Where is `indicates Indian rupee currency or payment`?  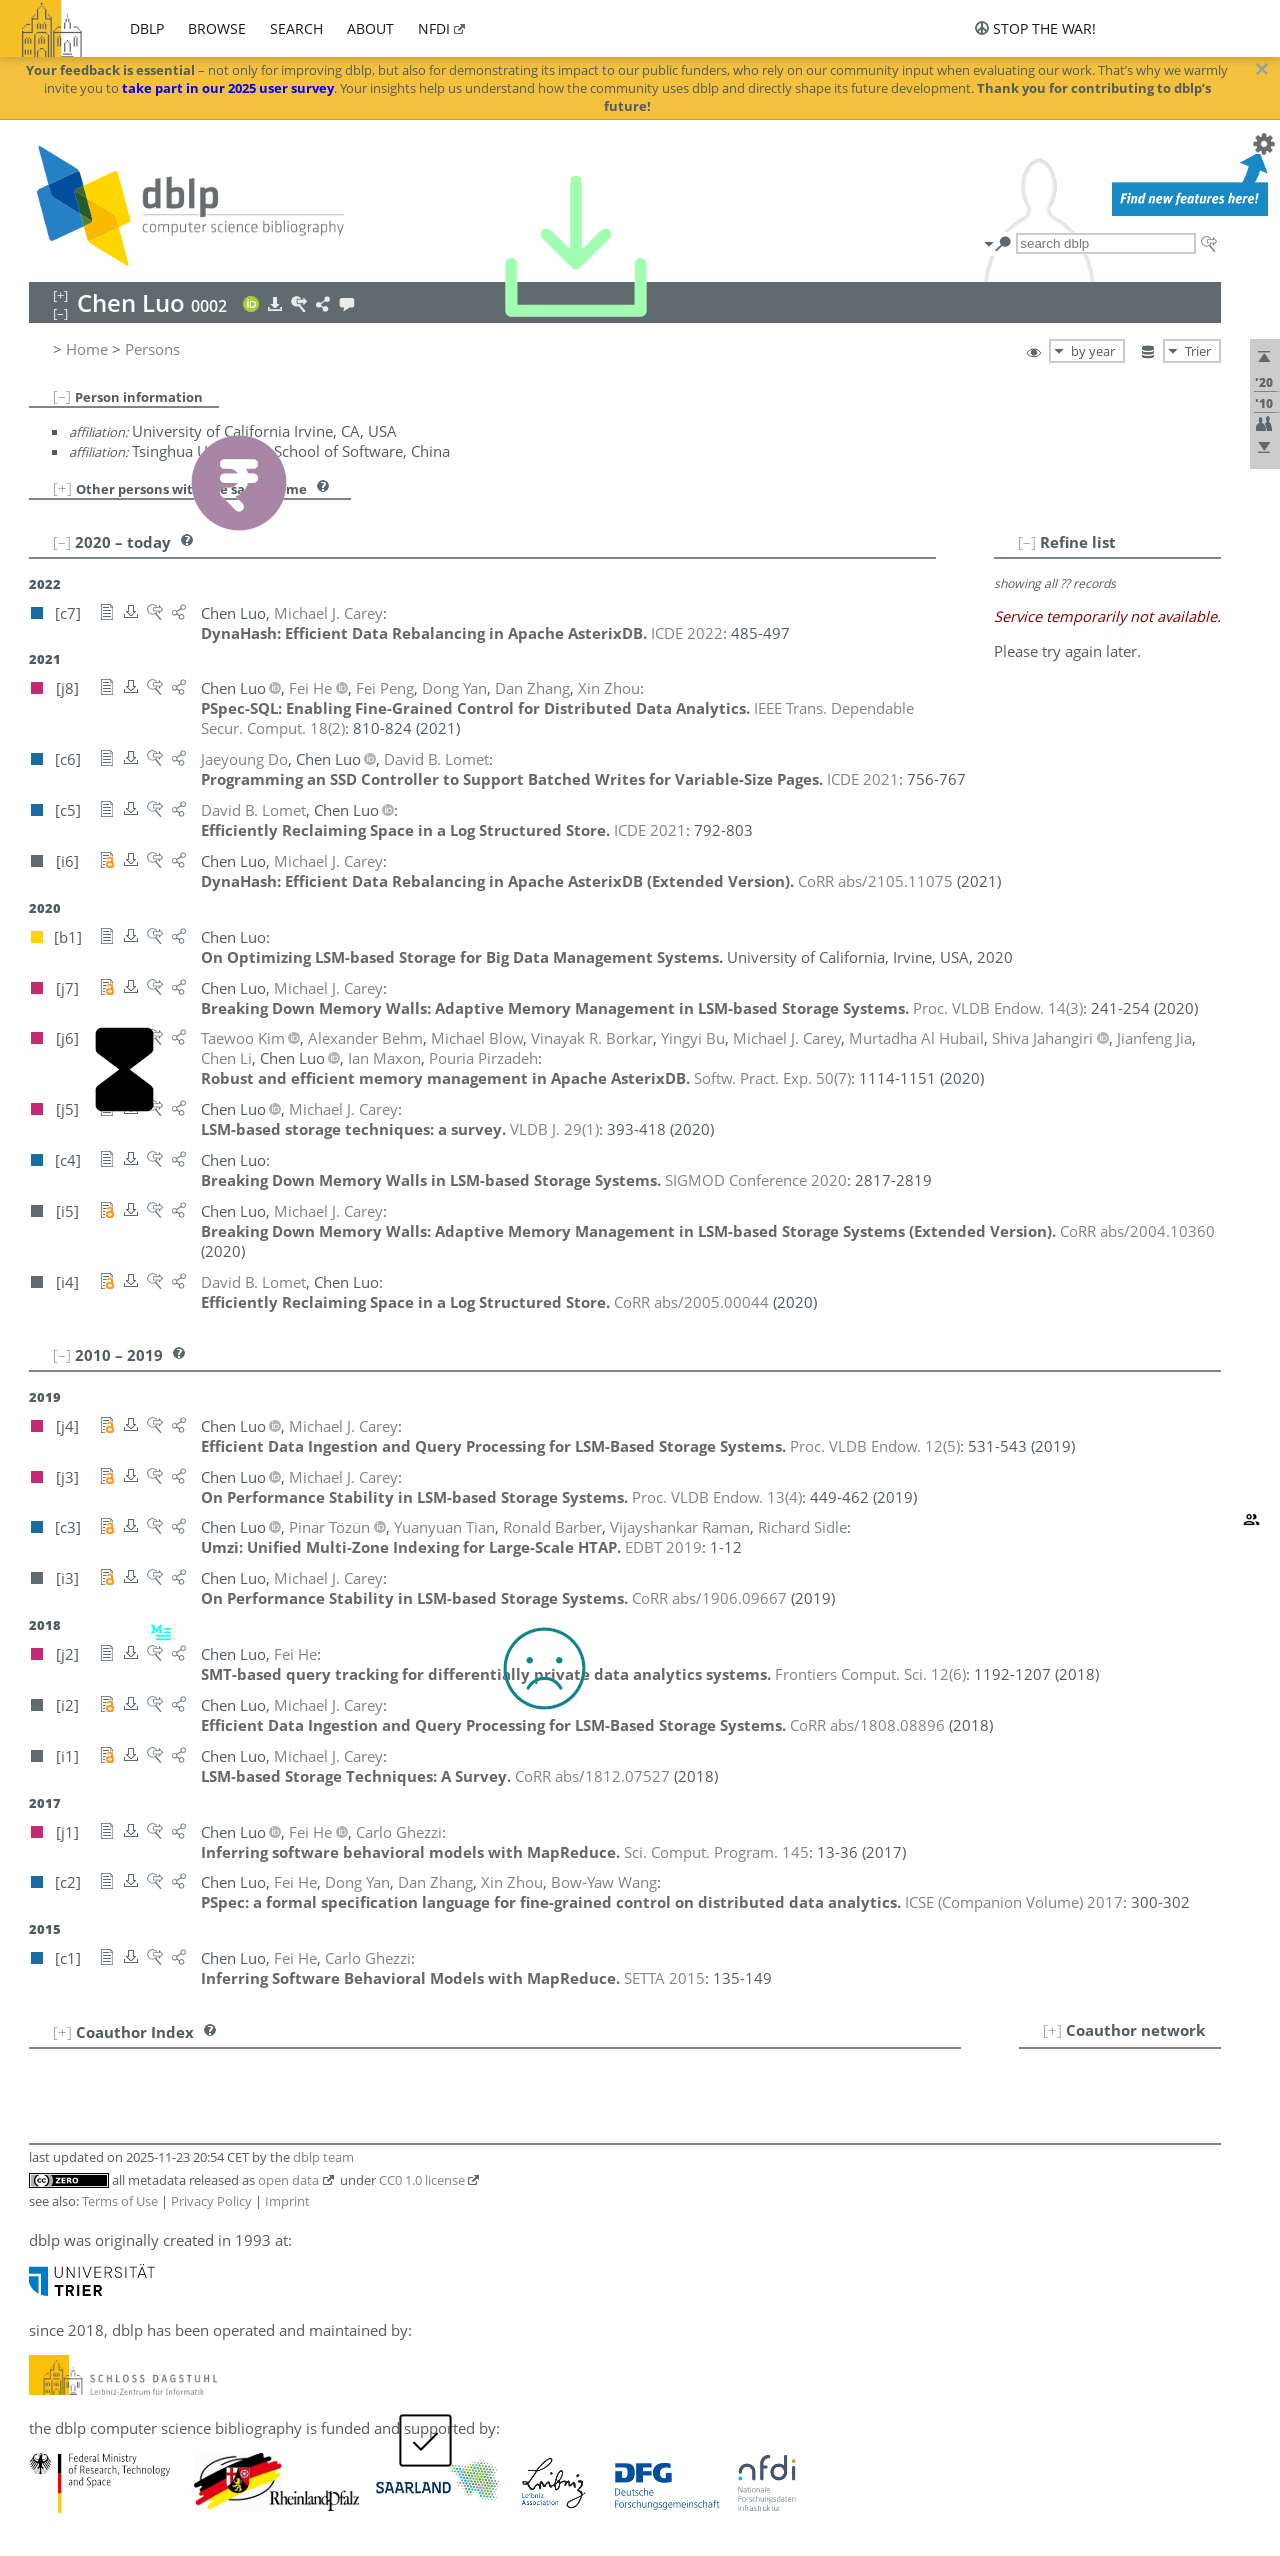 indicates Indian rupee currency or payment is located at coordinates (239, 483).